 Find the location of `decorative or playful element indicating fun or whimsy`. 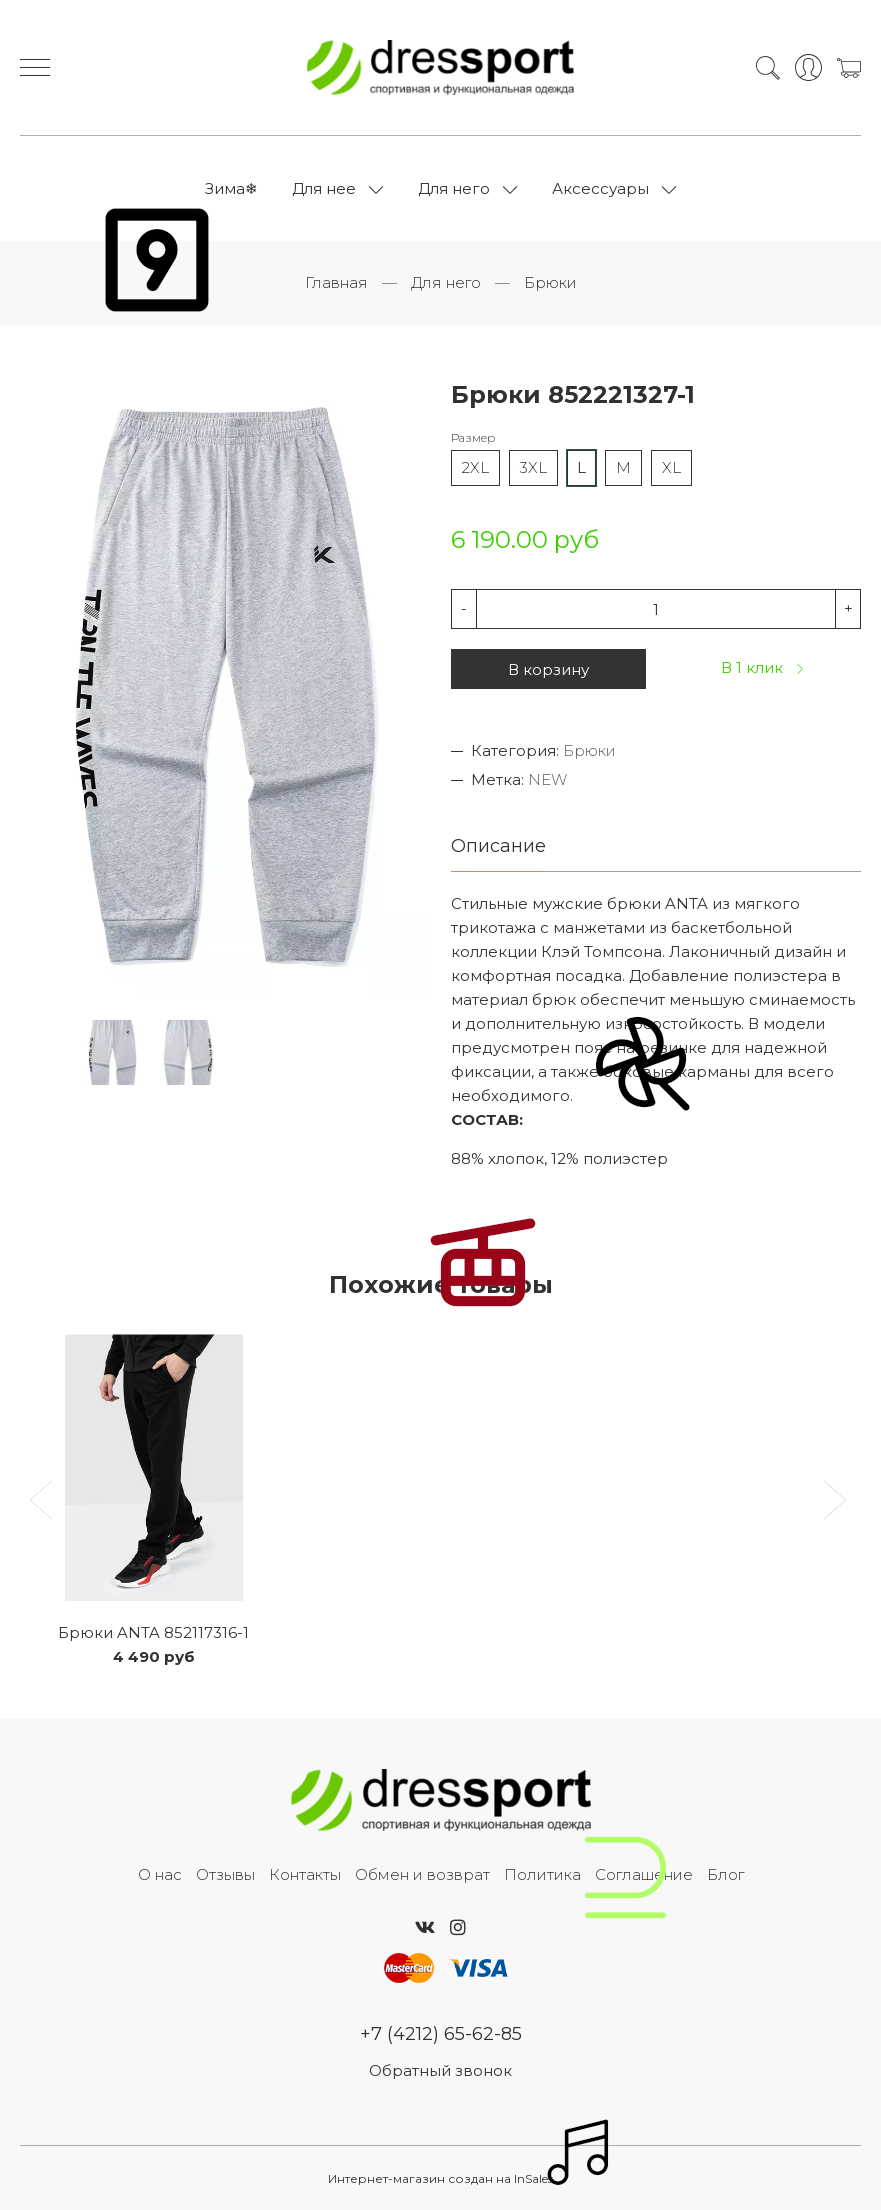

decorative or playful element indicating fun or whimsy is located at coordinates (644, 1065).